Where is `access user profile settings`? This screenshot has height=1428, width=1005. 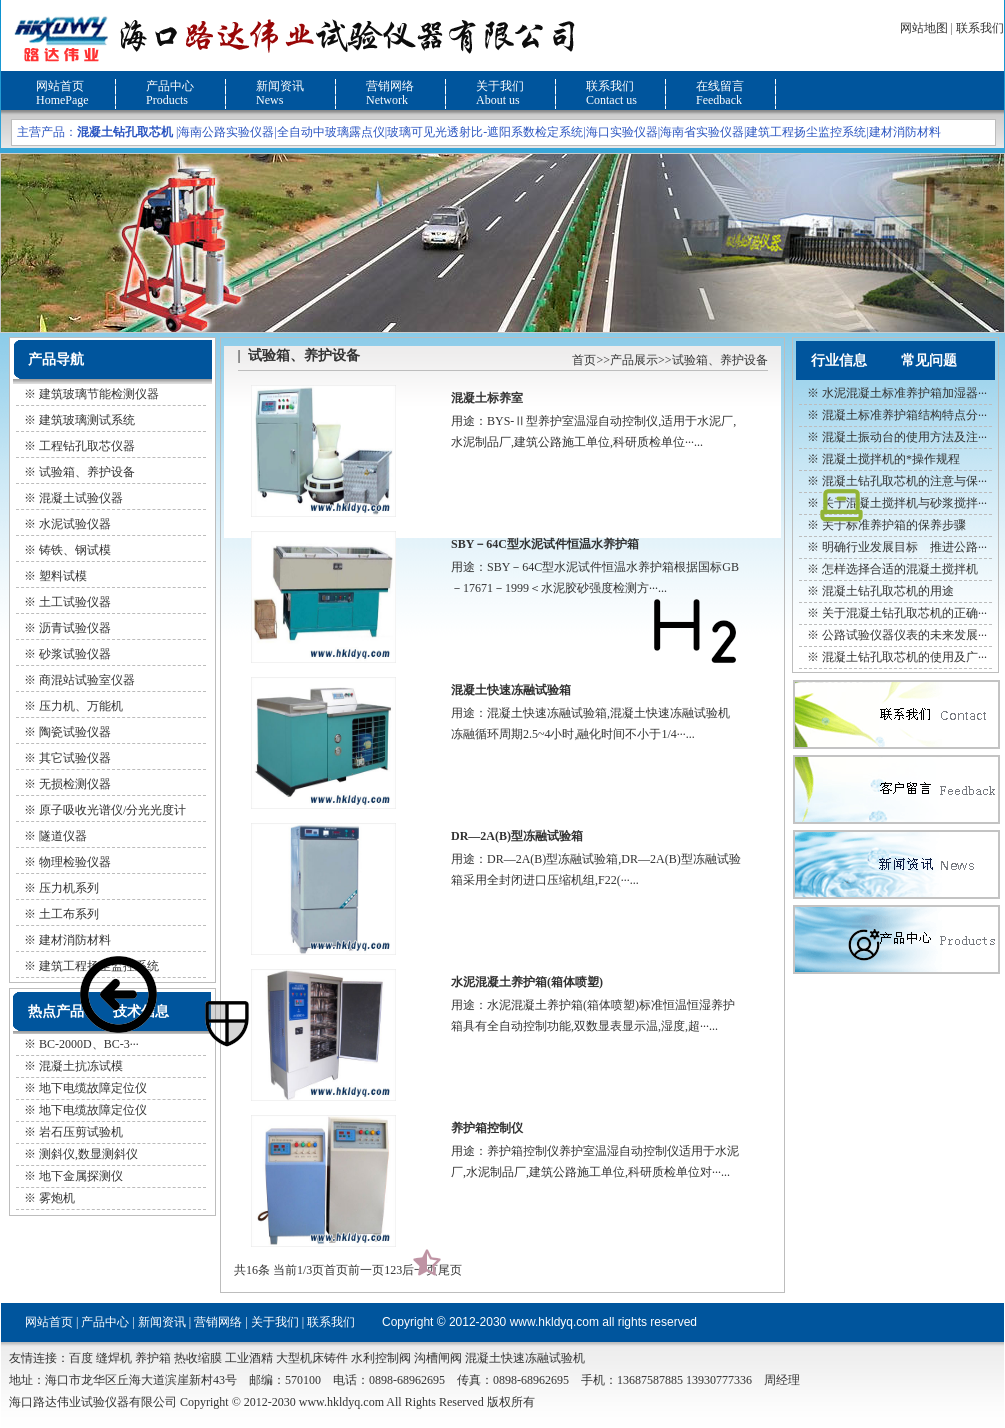
access user profile settings is located at coordinates (864, 945).